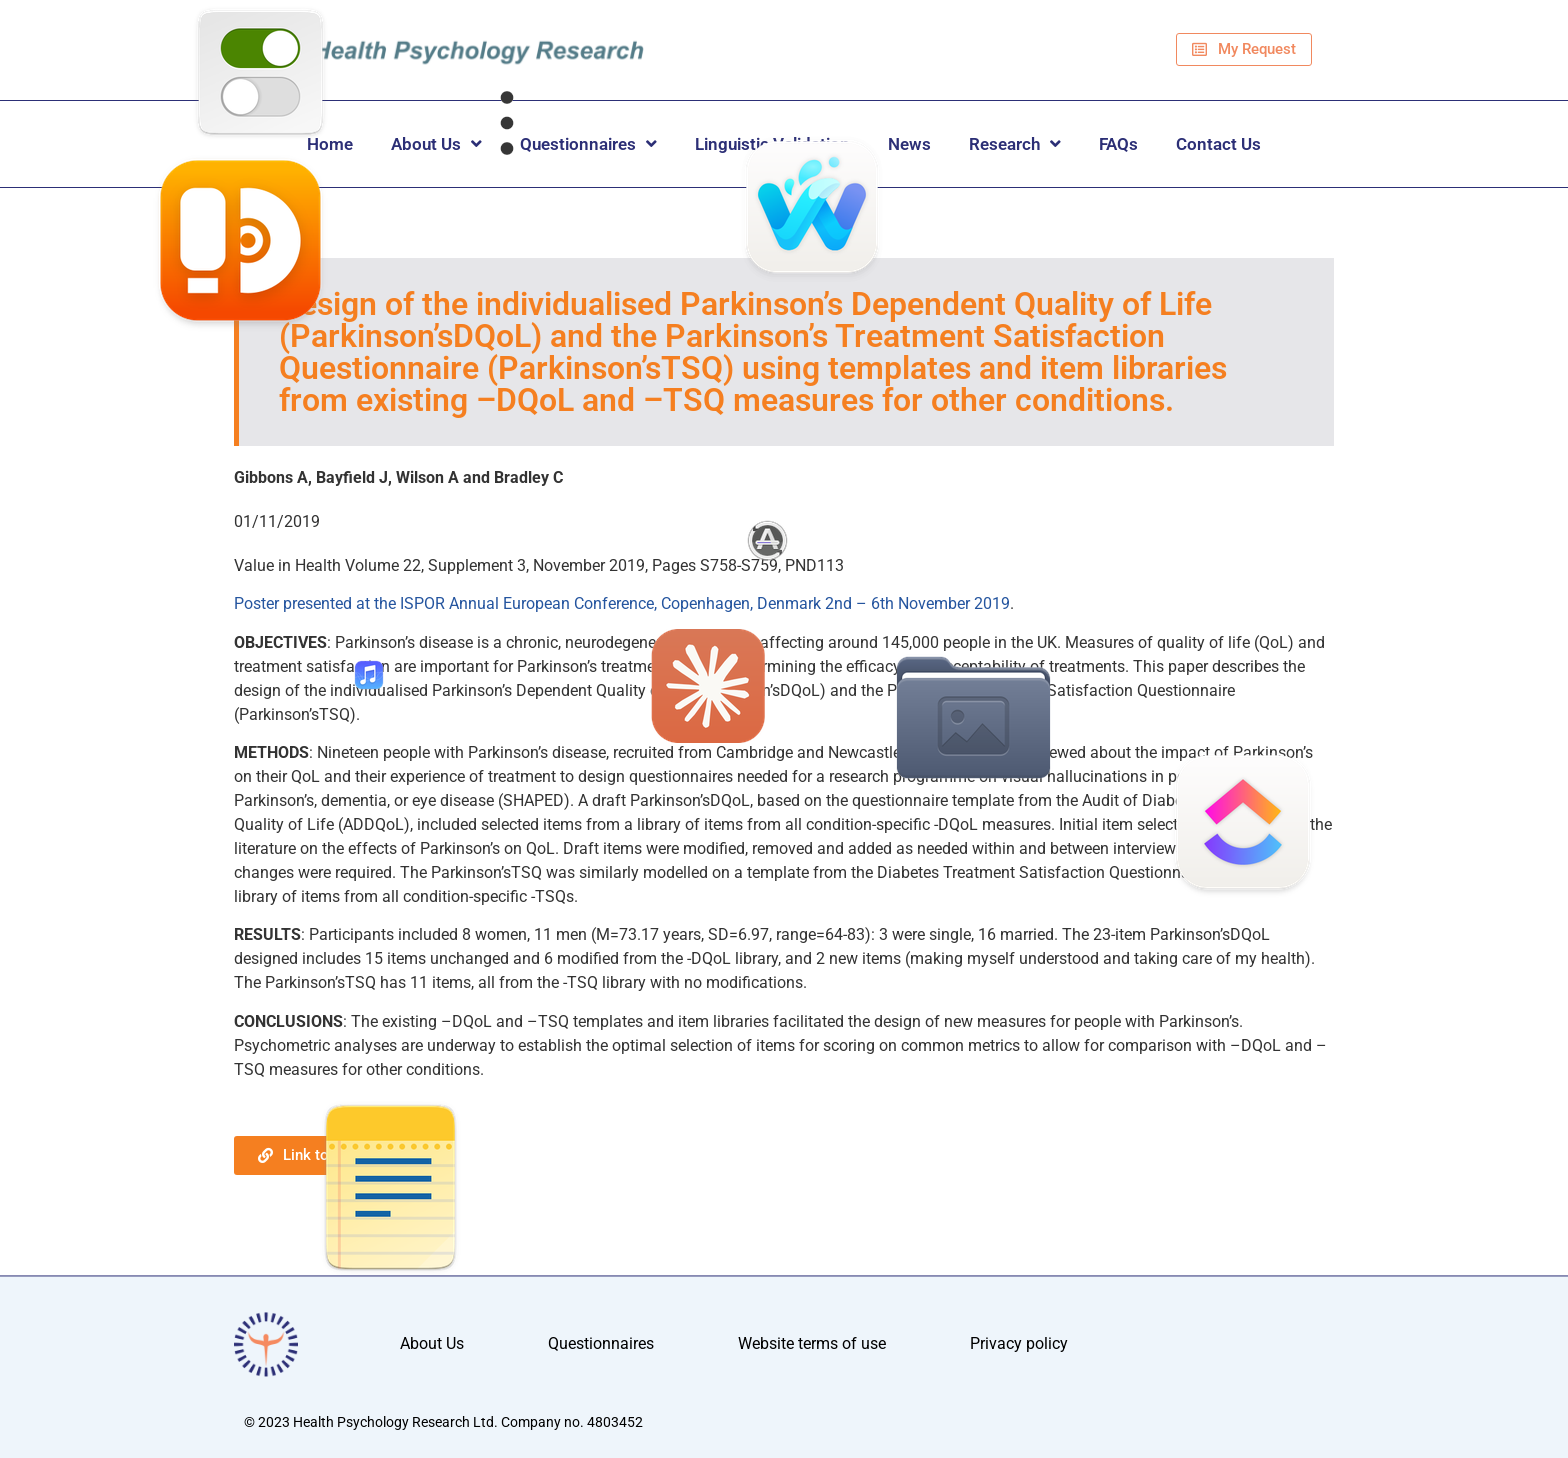 The height and width of the screenshot is (1458, 1568). Describe the element at coordinates (1243, 822) in the screenshot. I see `open ClickUp app` at that location.